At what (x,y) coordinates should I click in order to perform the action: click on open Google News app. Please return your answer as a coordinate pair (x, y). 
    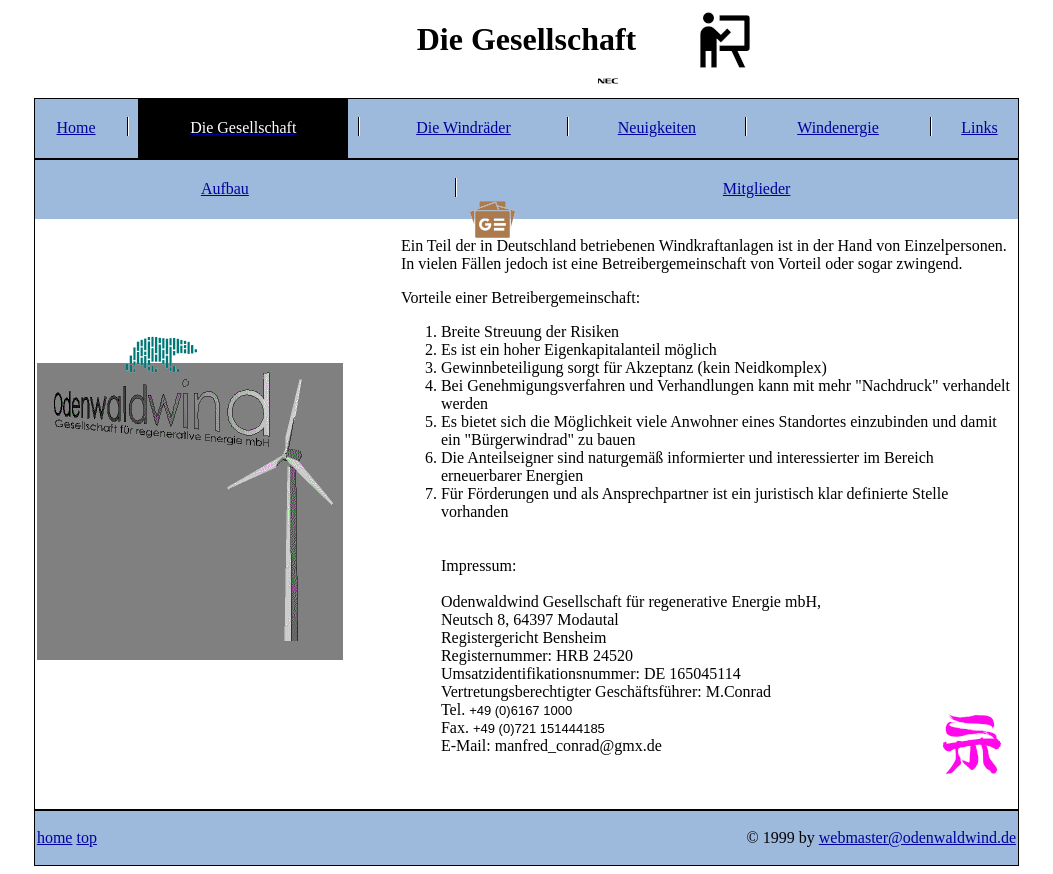
    Looking at the image, I should click on (492, 219).